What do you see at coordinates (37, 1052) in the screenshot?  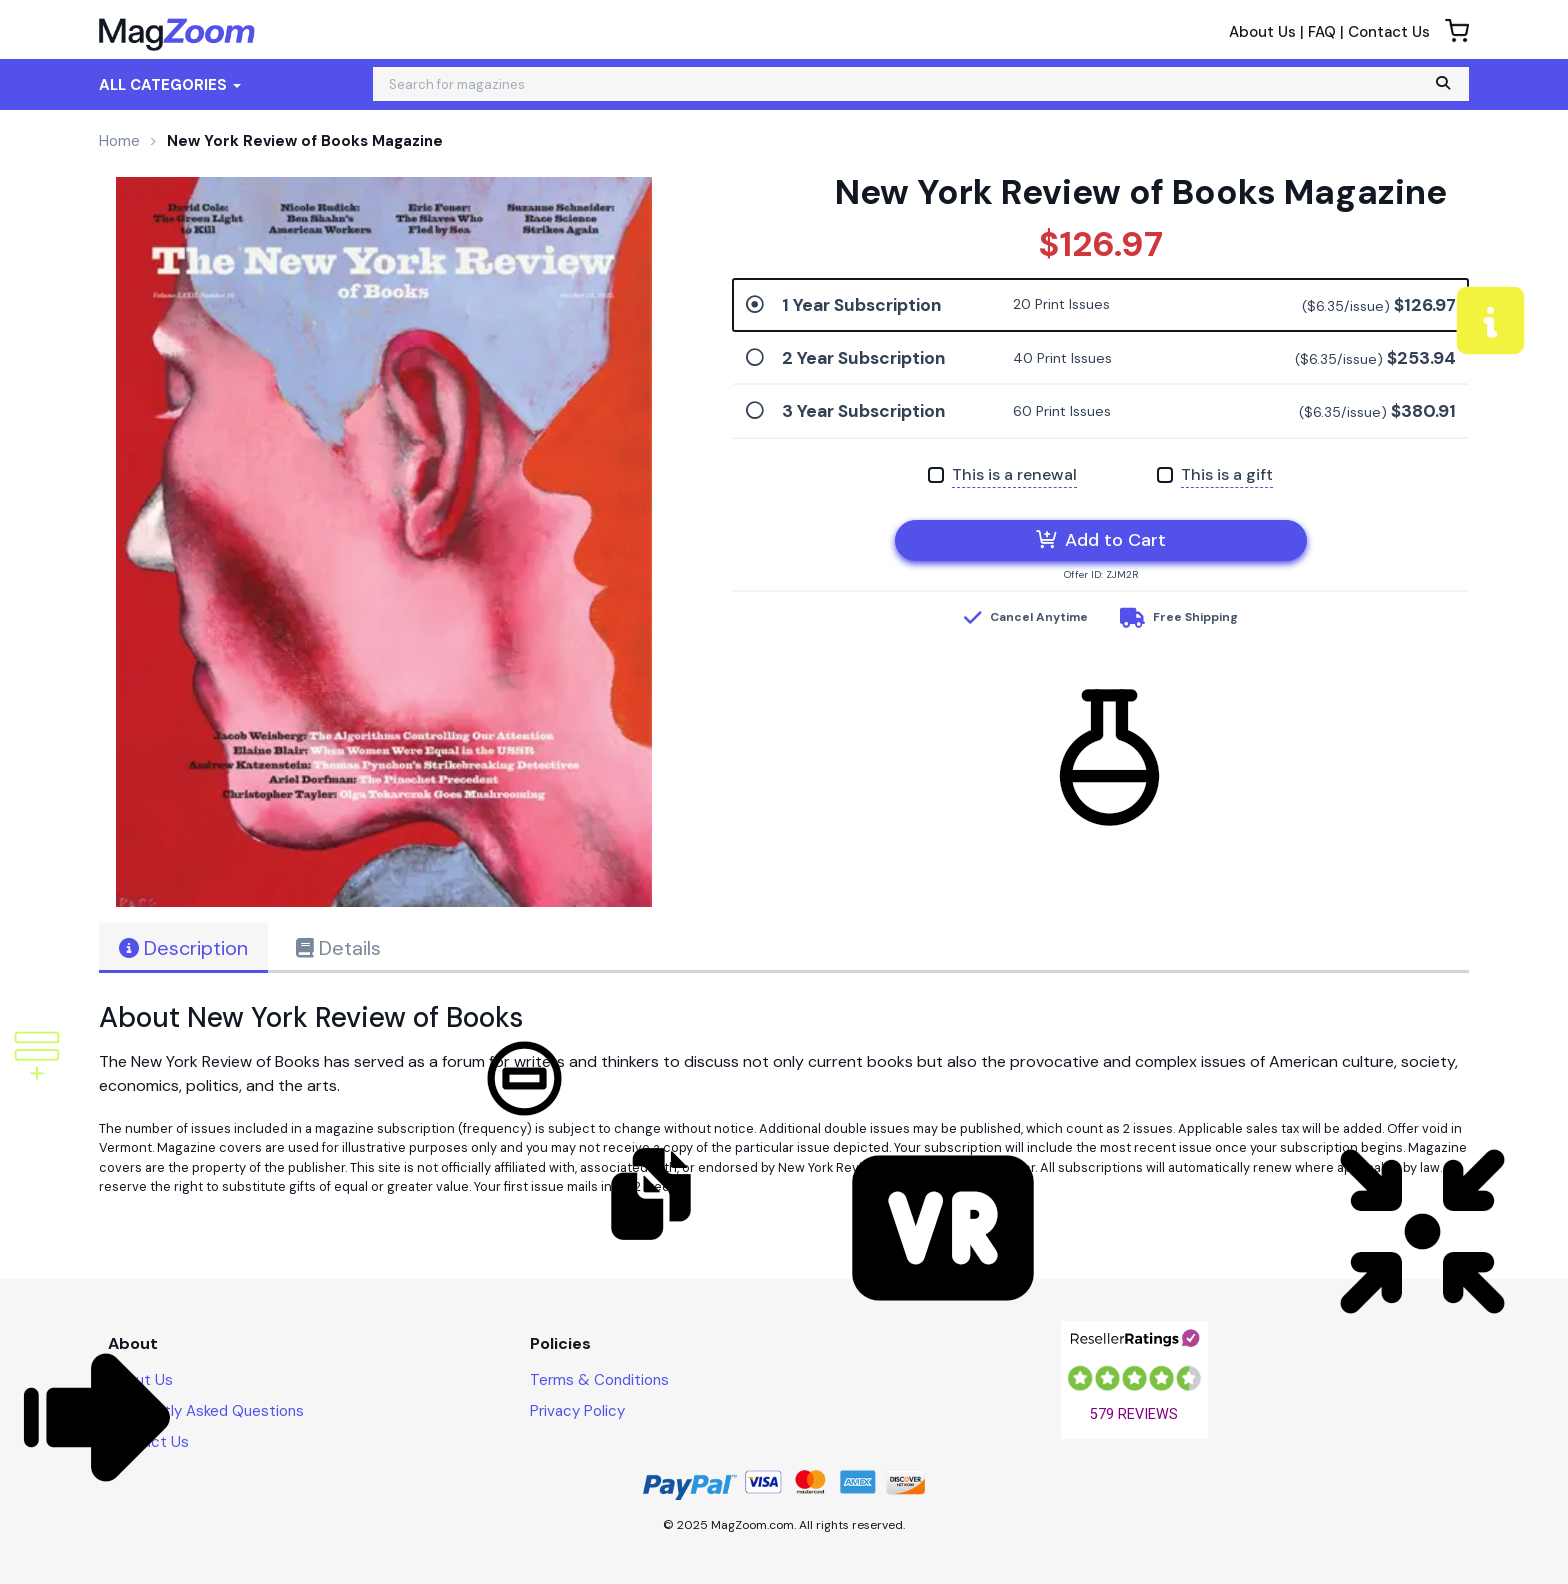 I see `add a new row at the bottom` at bounding box center [37, 1052].